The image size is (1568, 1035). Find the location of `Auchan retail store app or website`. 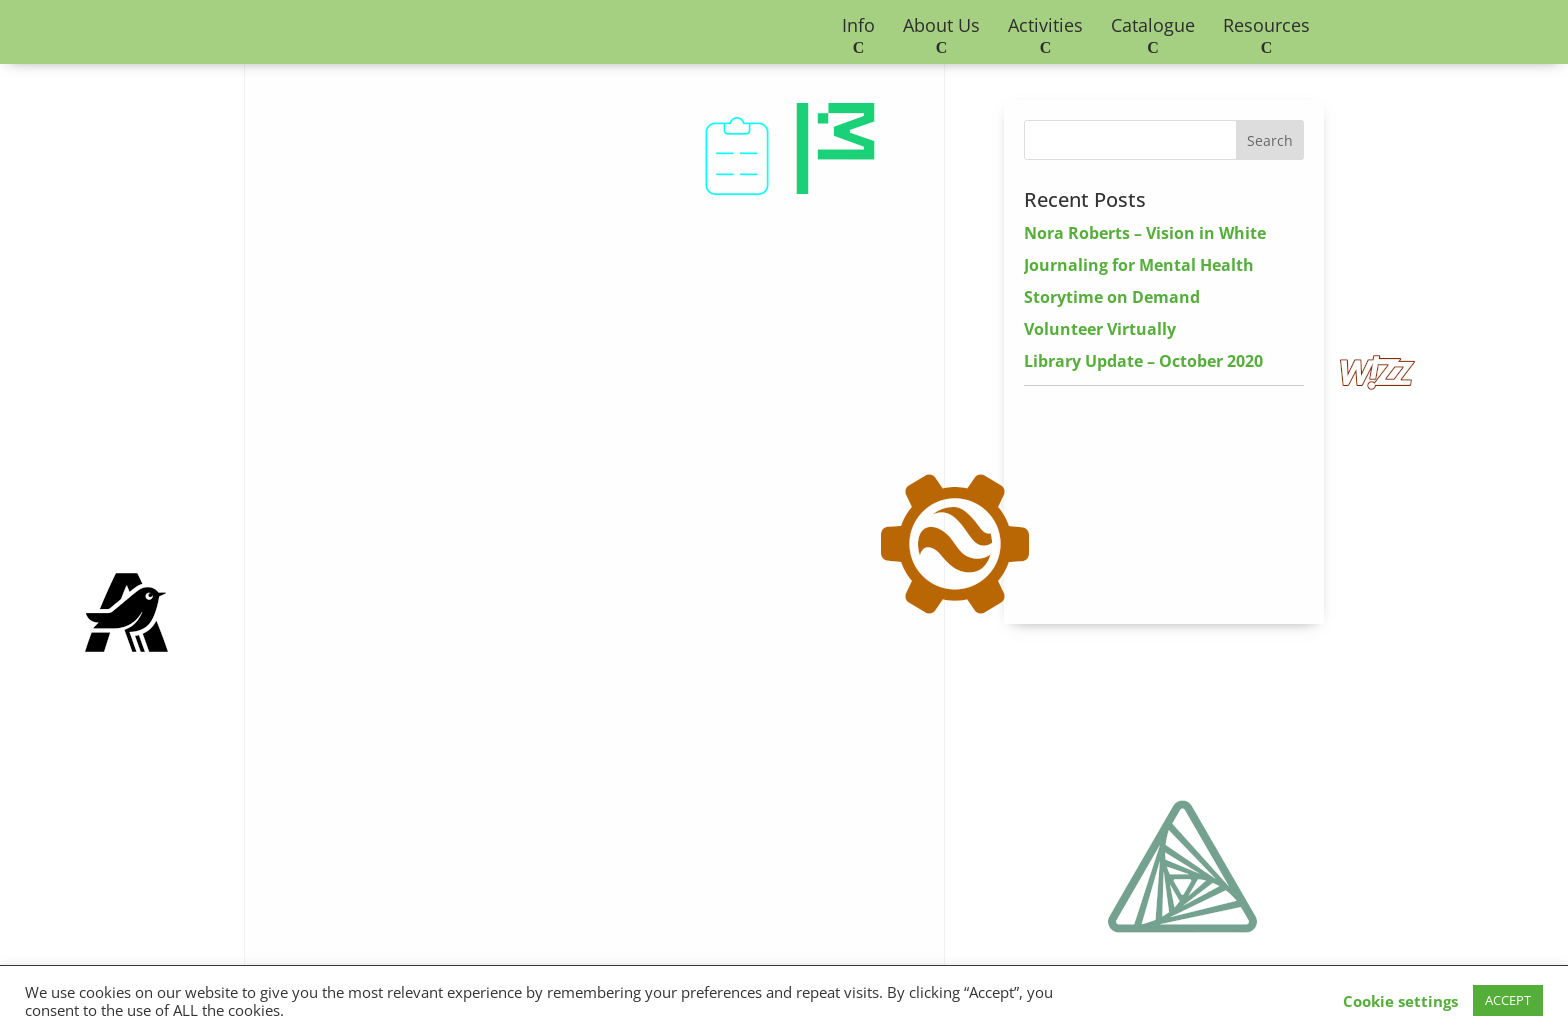

Auchan retail store app or website is located at coordinates (126, 612).